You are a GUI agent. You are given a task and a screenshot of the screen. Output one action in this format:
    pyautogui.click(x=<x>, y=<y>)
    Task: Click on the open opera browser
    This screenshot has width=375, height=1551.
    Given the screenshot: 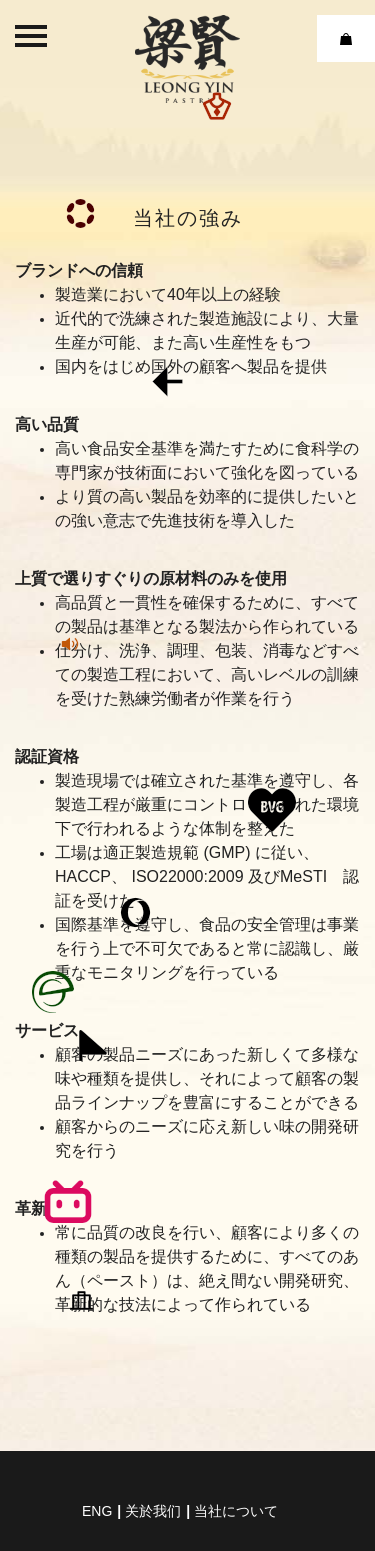 What is the action you would take?
    pyautogui.click(x=135, y=912)
    